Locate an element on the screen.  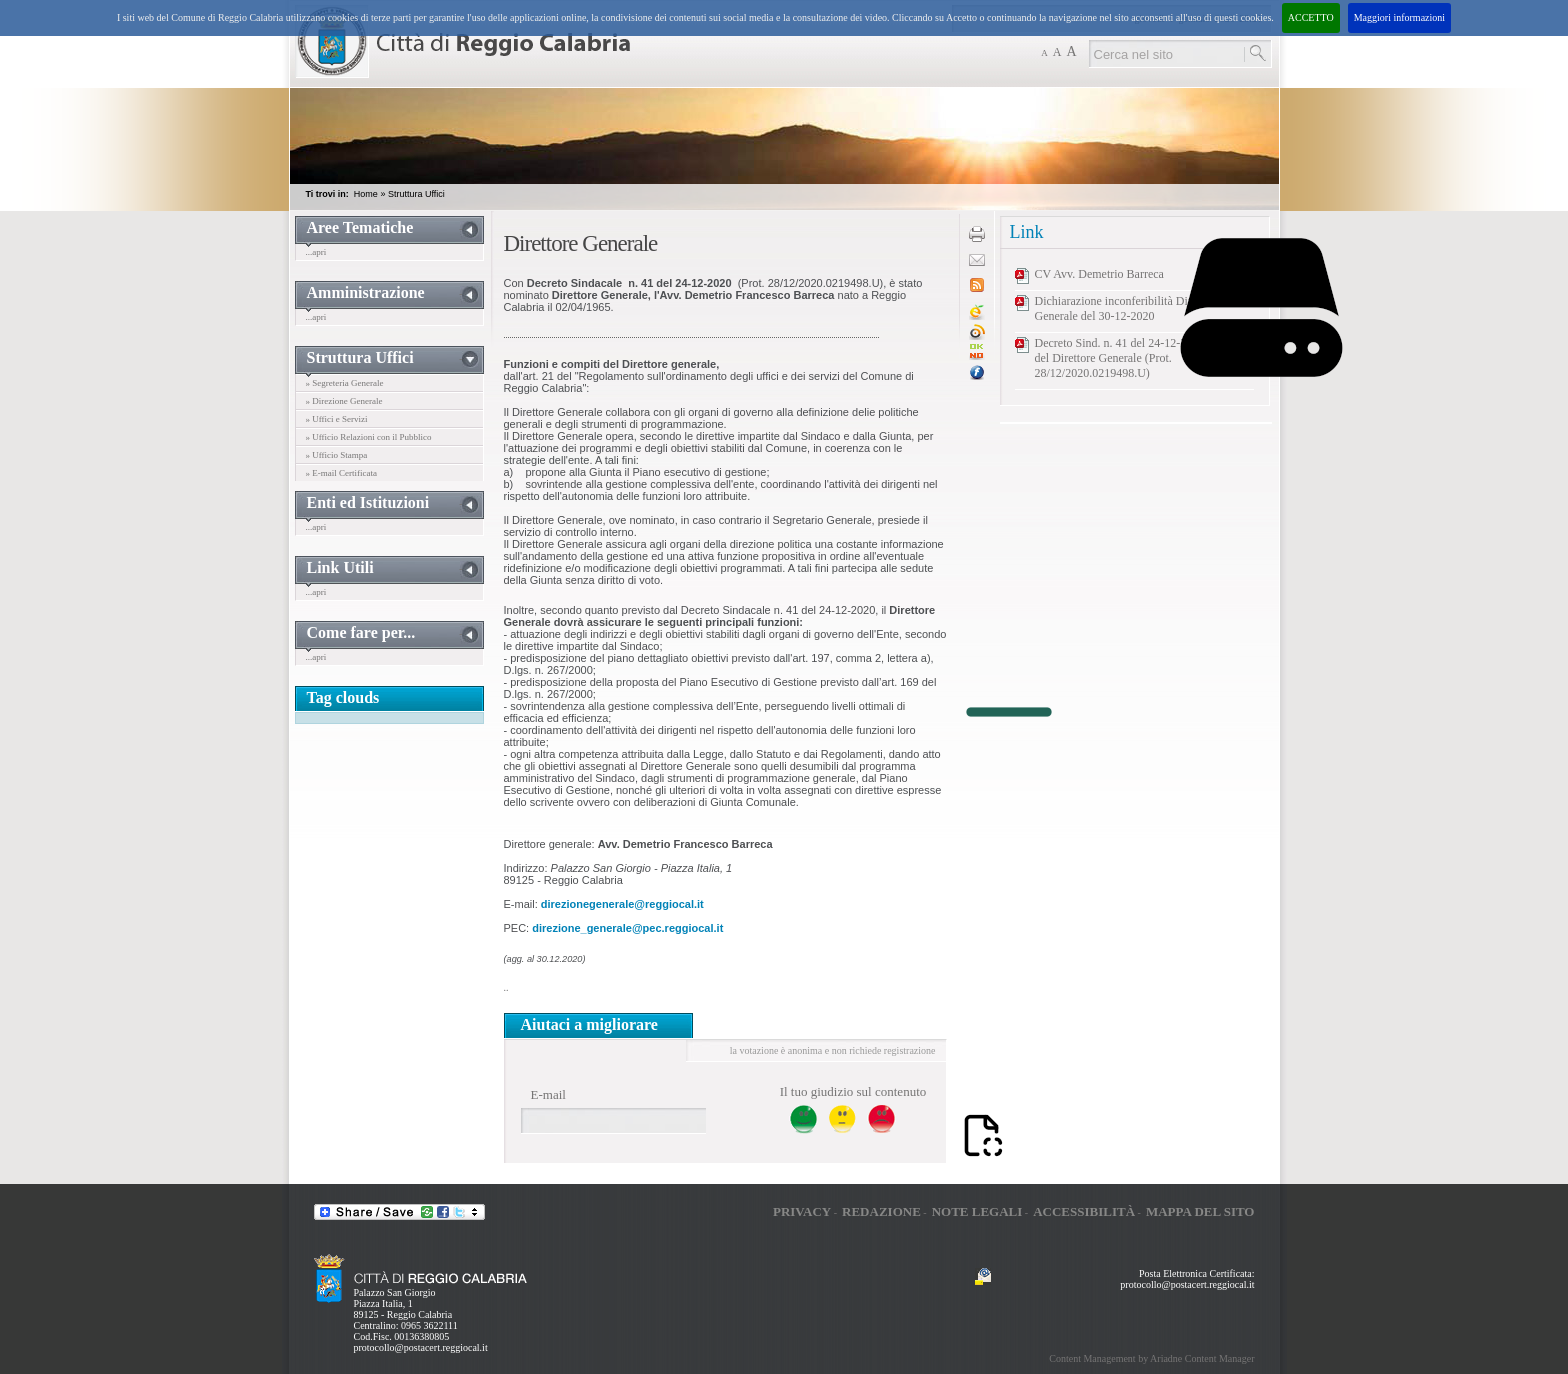
decrease quantity or value is located at coordinates (1009, 712).